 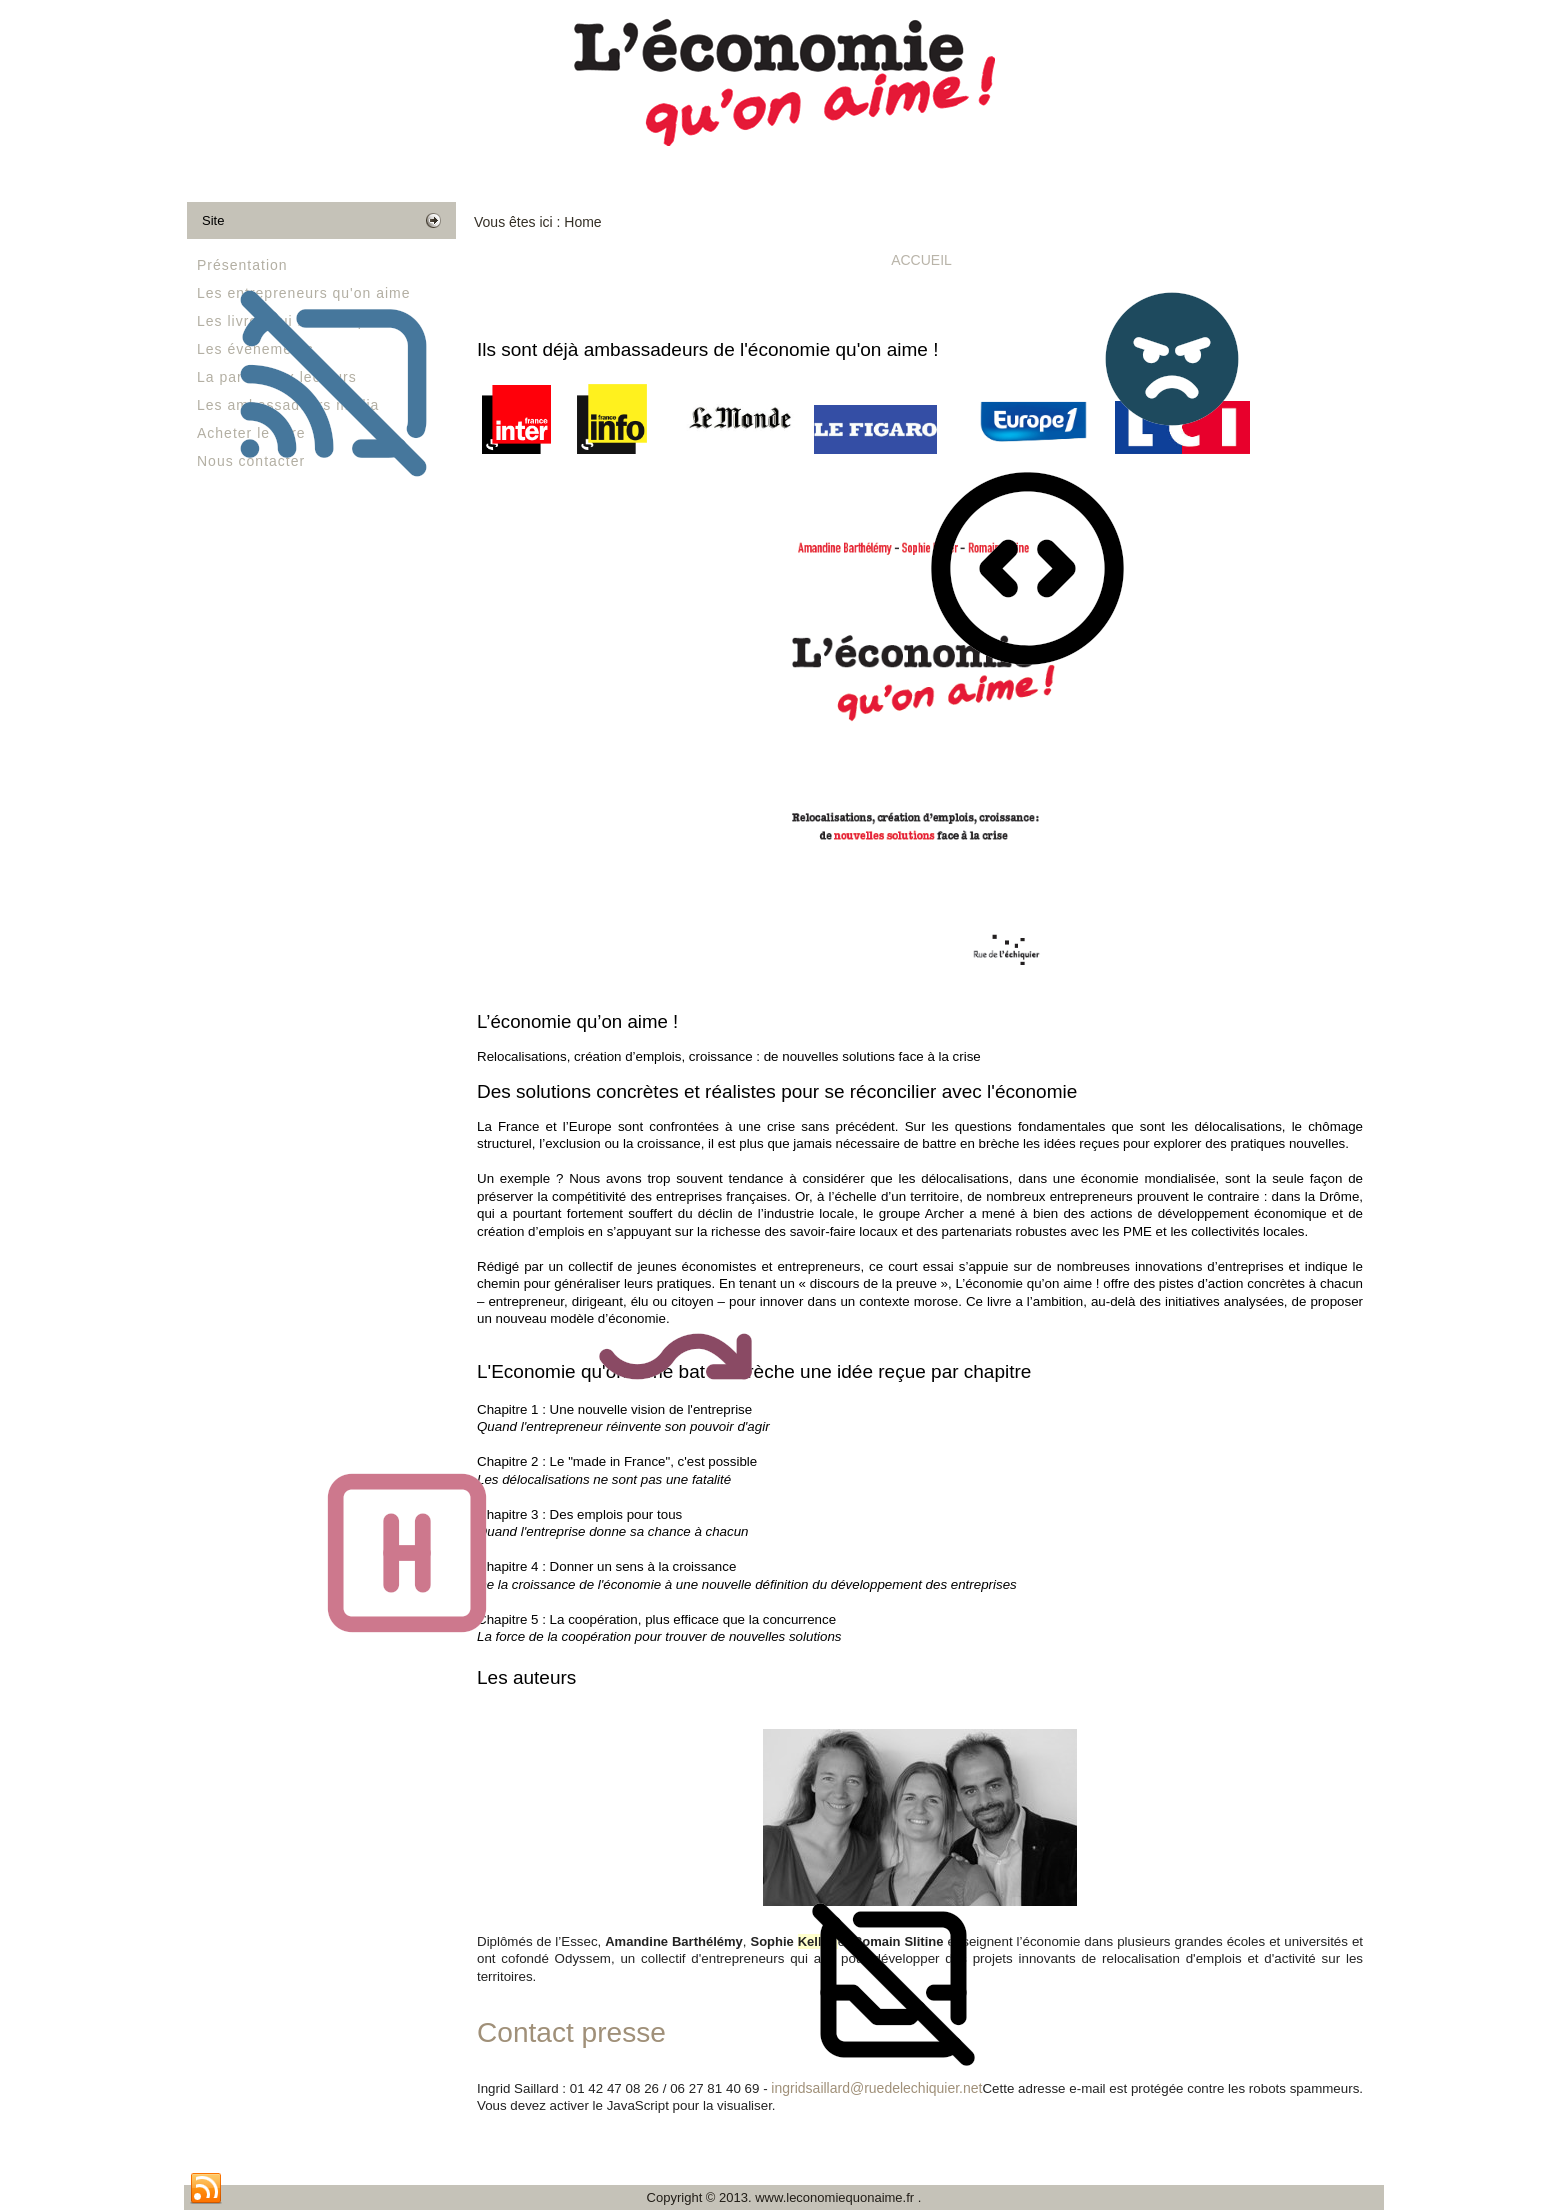 What do you see at coordinates (675, 1356) in the screenshot?
I see `indicates a flowing or wave-like transition downward` at bounding box center [675, 1356].